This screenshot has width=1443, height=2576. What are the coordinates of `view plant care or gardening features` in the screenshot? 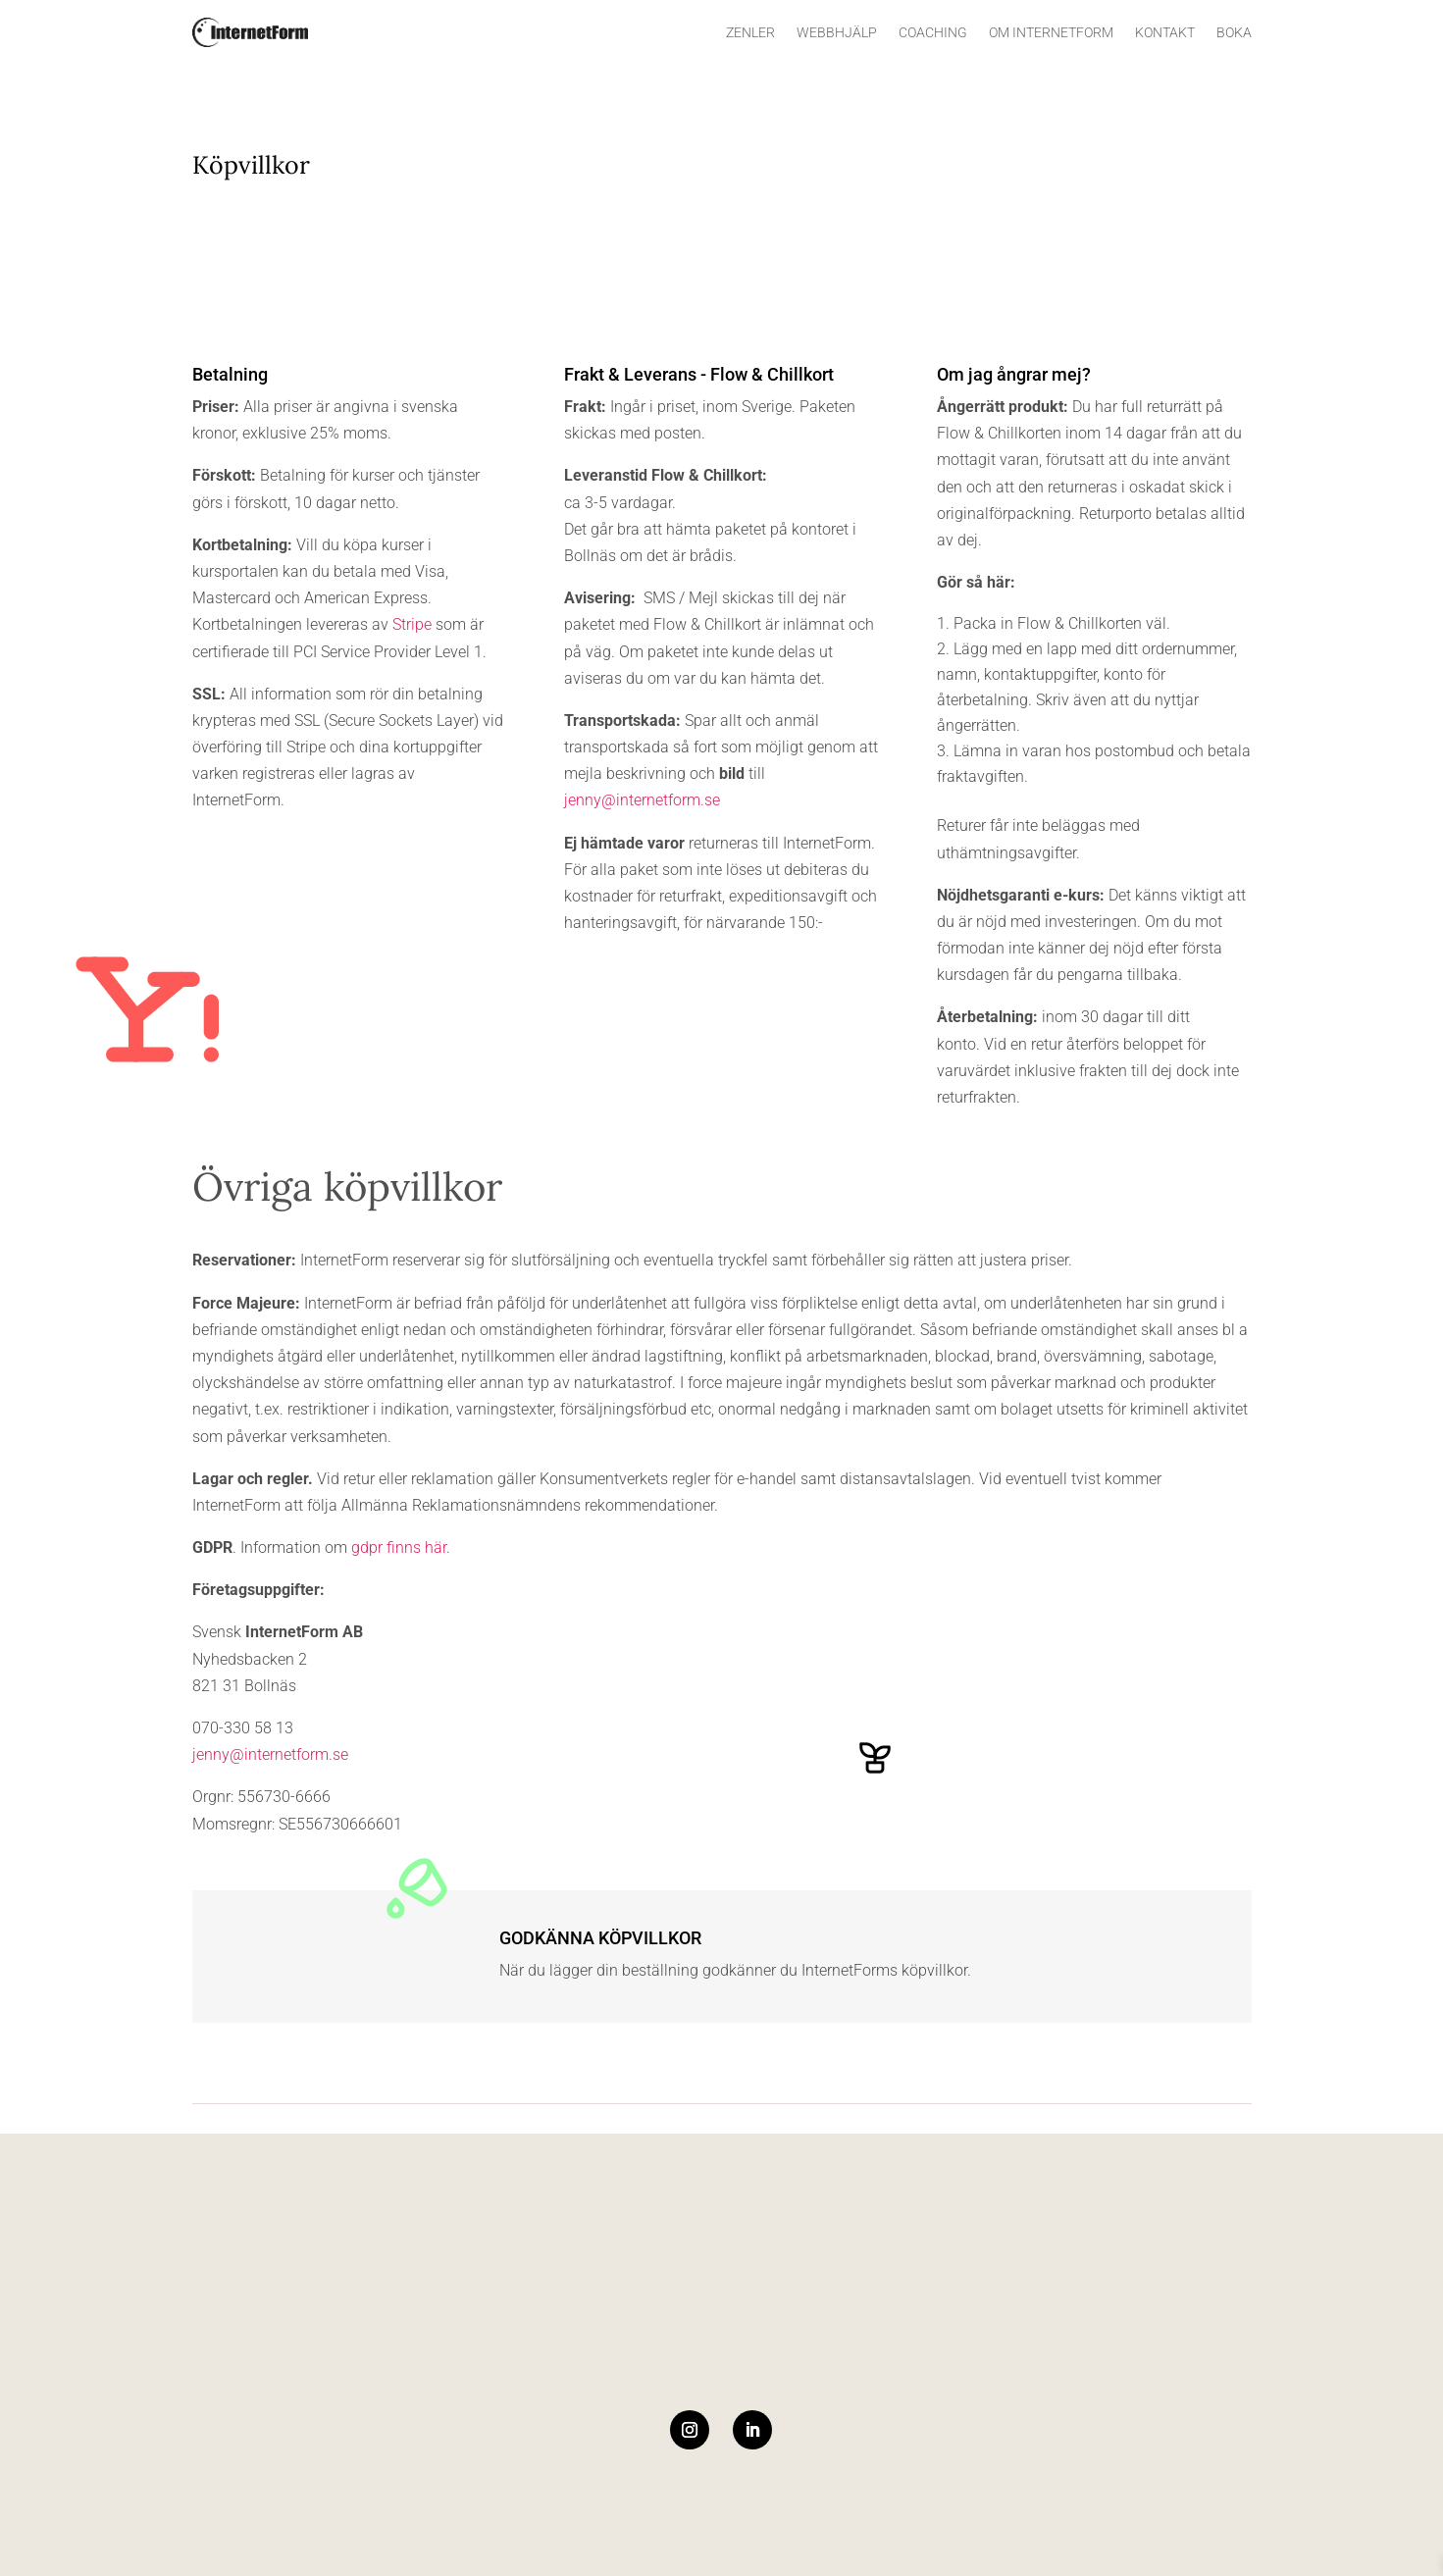 It's located at (875, 1758).